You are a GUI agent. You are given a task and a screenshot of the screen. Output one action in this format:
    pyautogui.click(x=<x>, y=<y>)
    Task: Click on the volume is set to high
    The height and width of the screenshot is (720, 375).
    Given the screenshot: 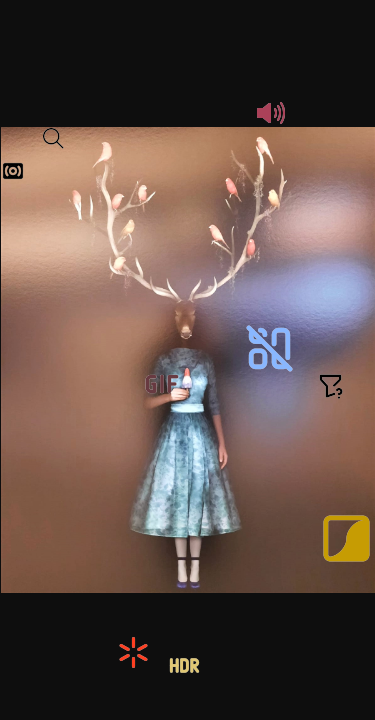 What is the action you would take?
    pyautogui.click(x=271, y=113)
    